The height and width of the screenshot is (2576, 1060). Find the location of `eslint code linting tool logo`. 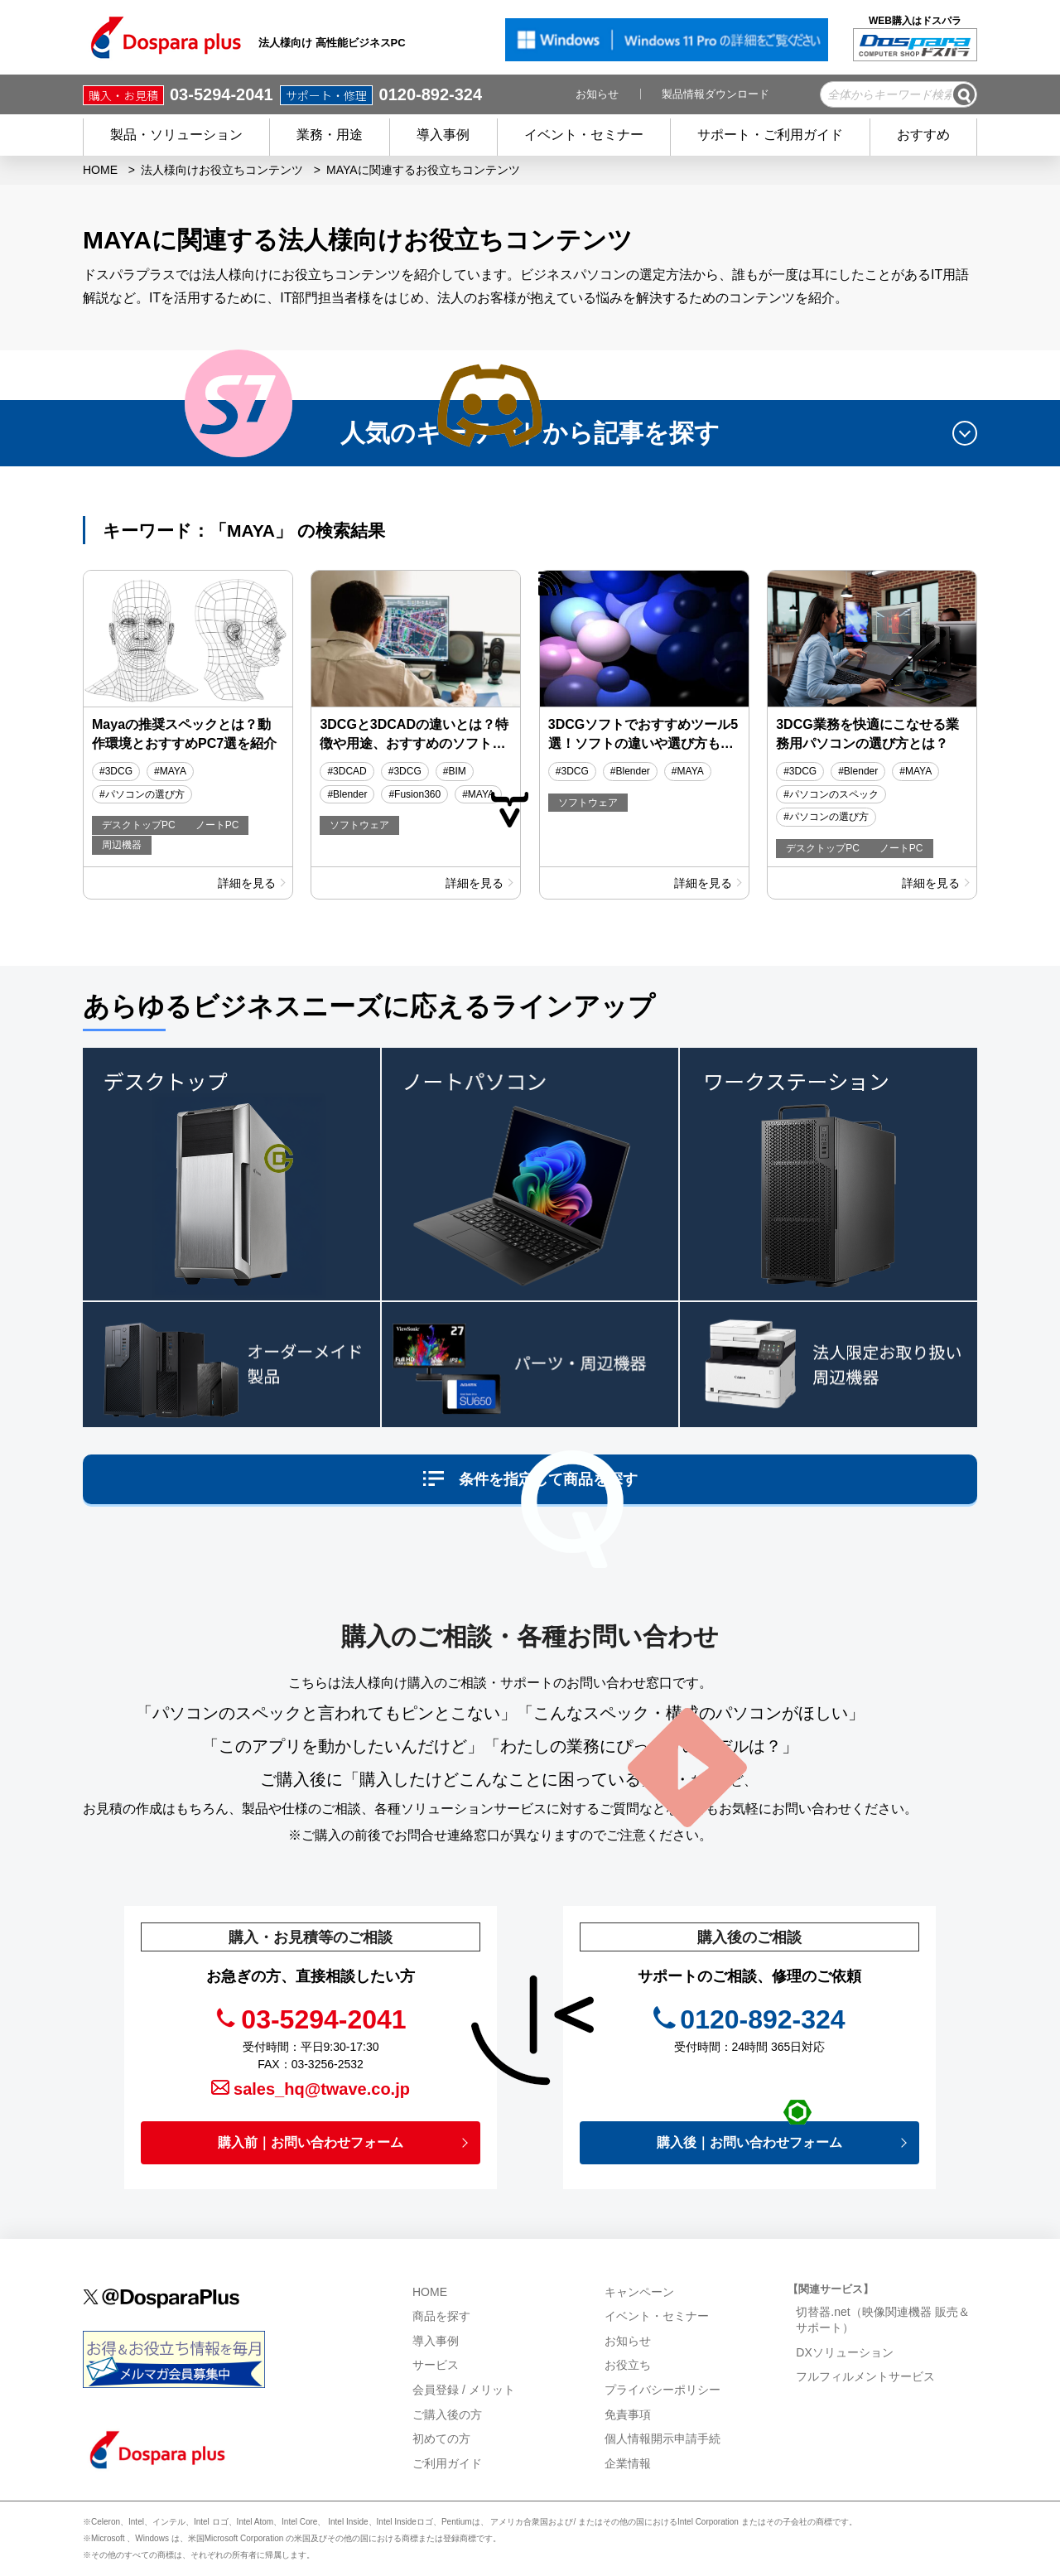

eslint code linting tool logo is located at coordinates (797, 2112).